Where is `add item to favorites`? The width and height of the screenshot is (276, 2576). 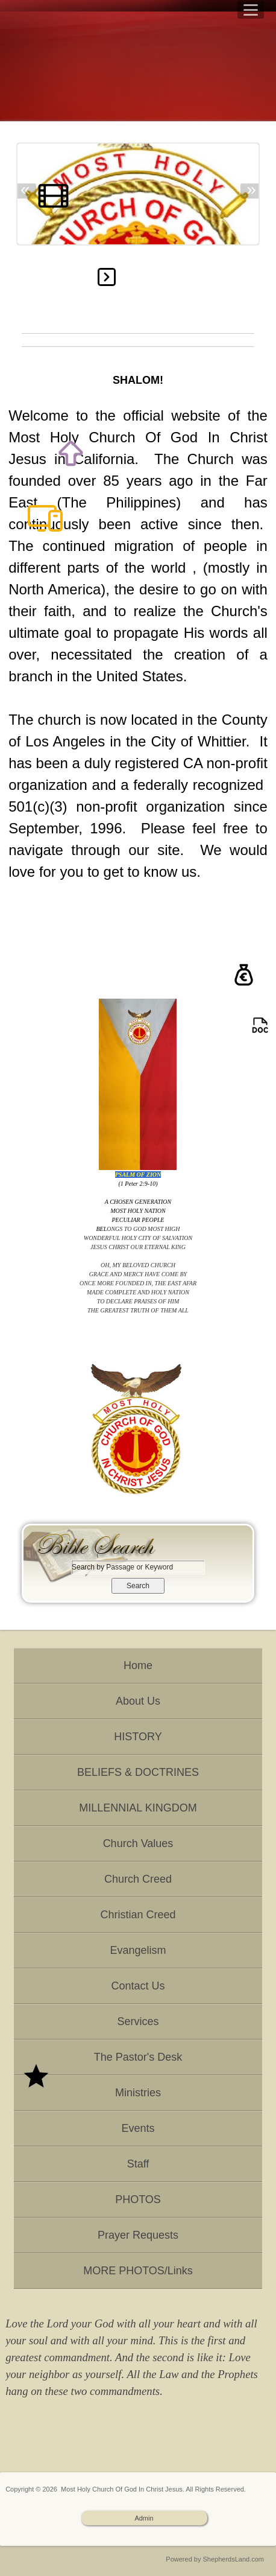
add item to favorites is located at coordinates (36, 2076).